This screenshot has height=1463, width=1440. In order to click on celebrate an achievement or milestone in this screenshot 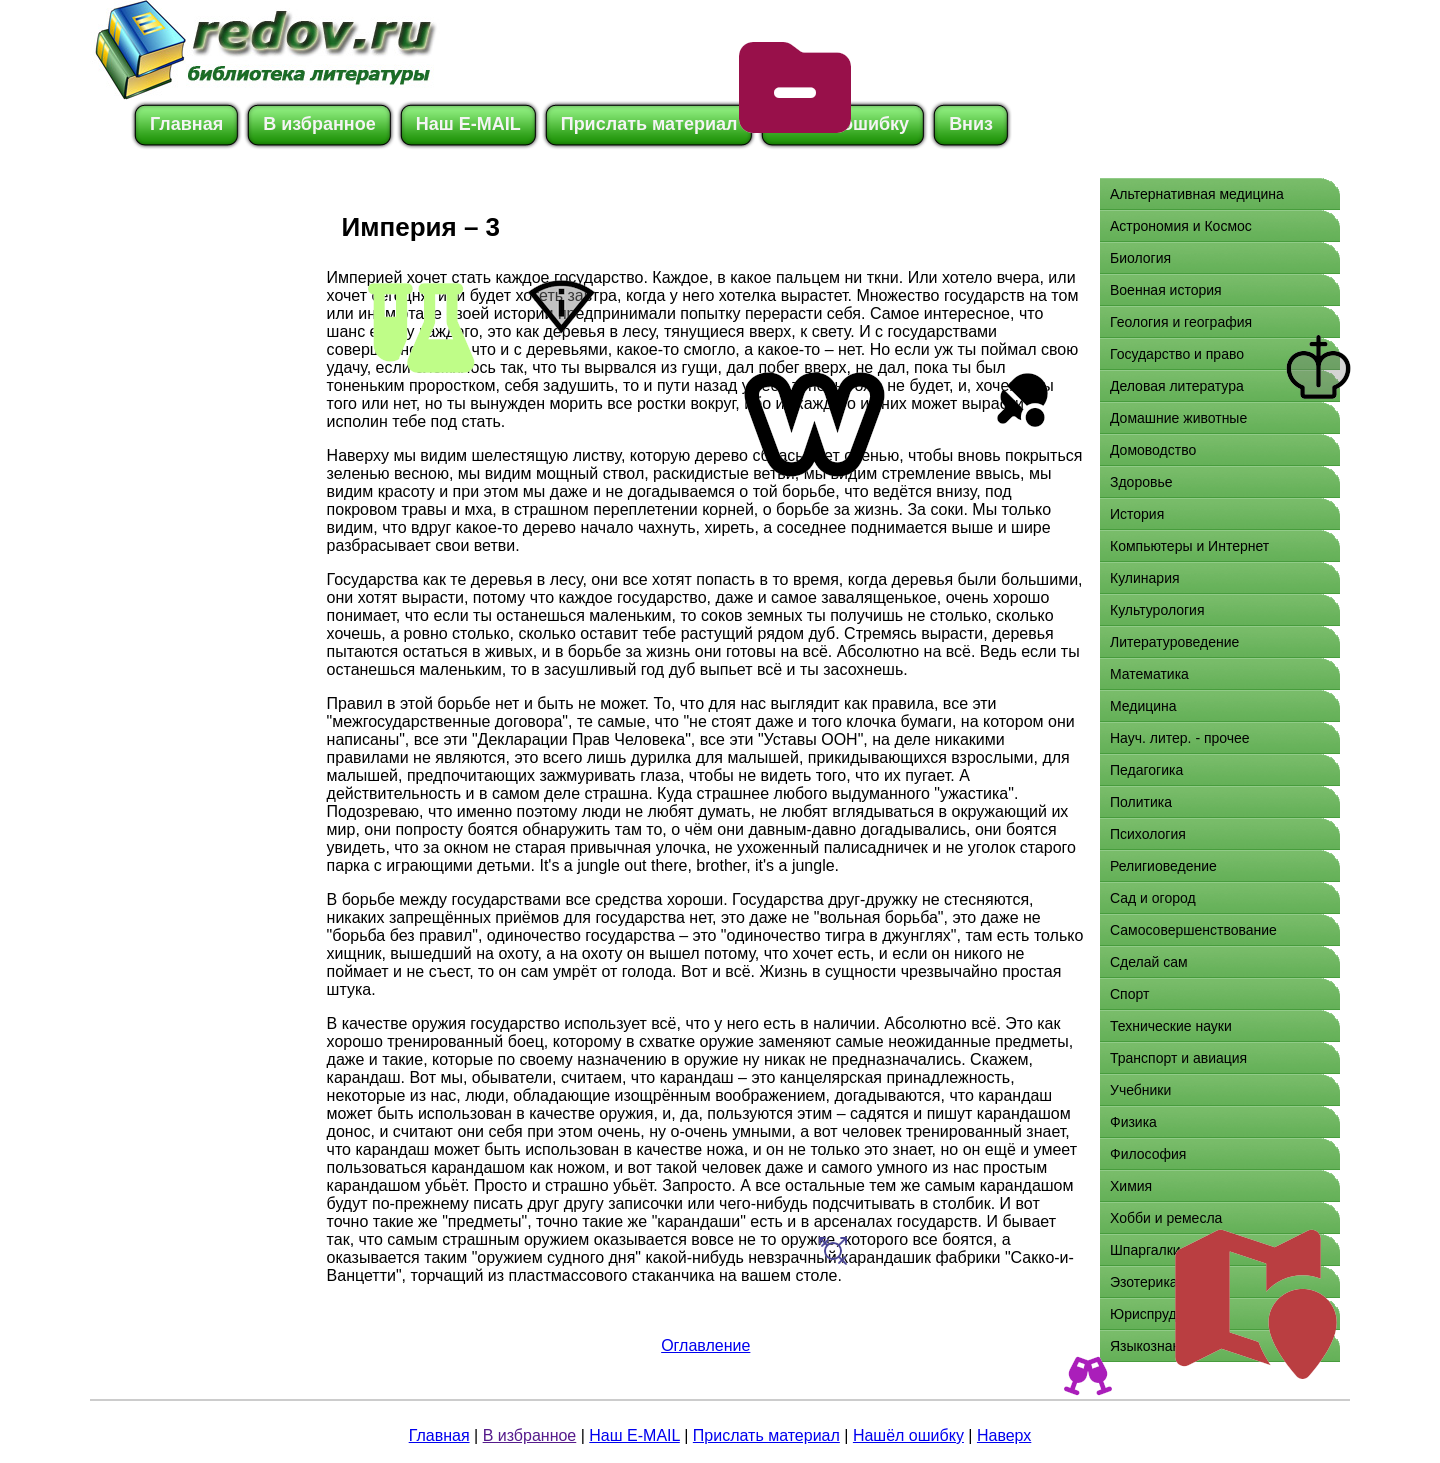, I will do `click(1088, 1376)`.